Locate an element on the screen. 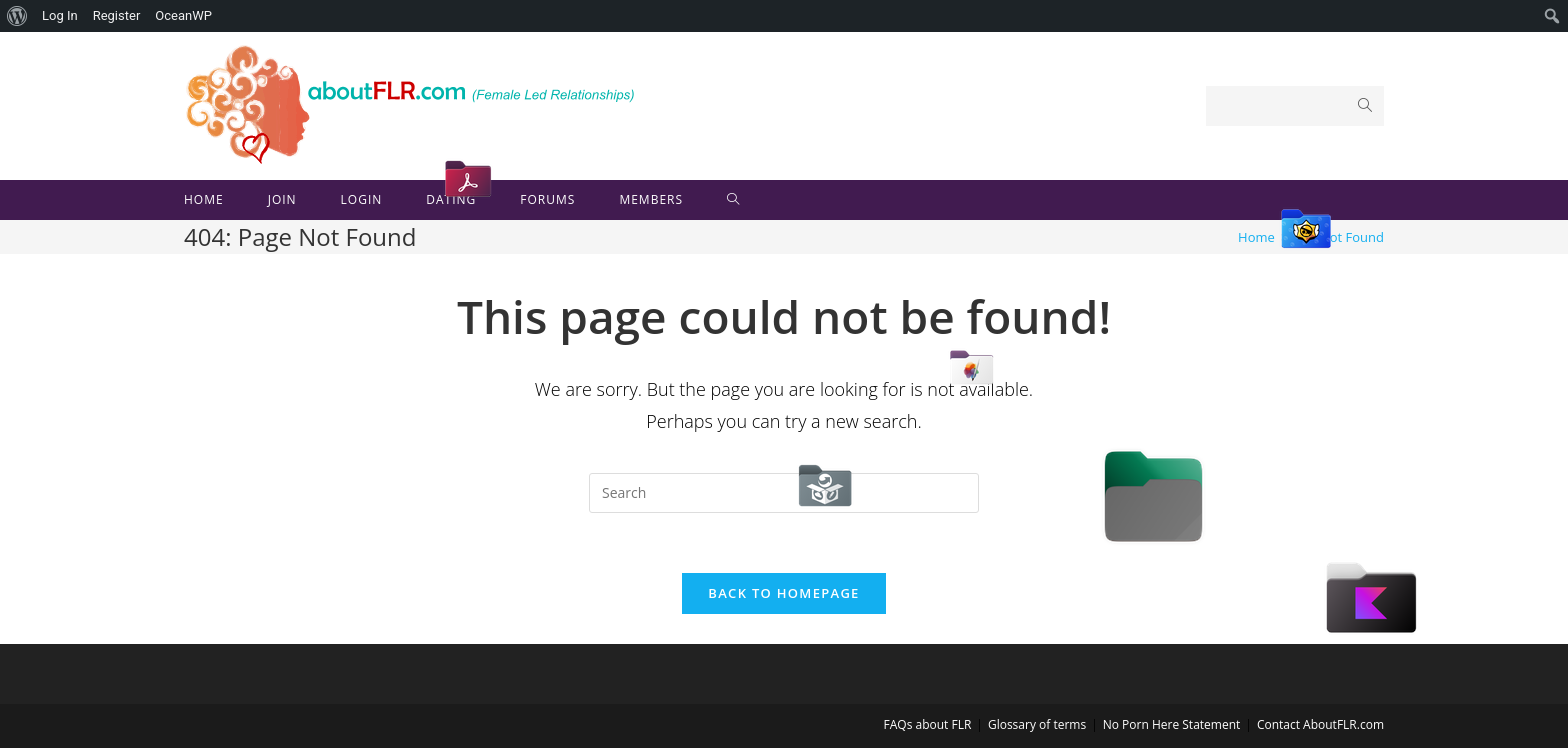  open folder containing adobe acrobat files is located at coordinates (468, 180).